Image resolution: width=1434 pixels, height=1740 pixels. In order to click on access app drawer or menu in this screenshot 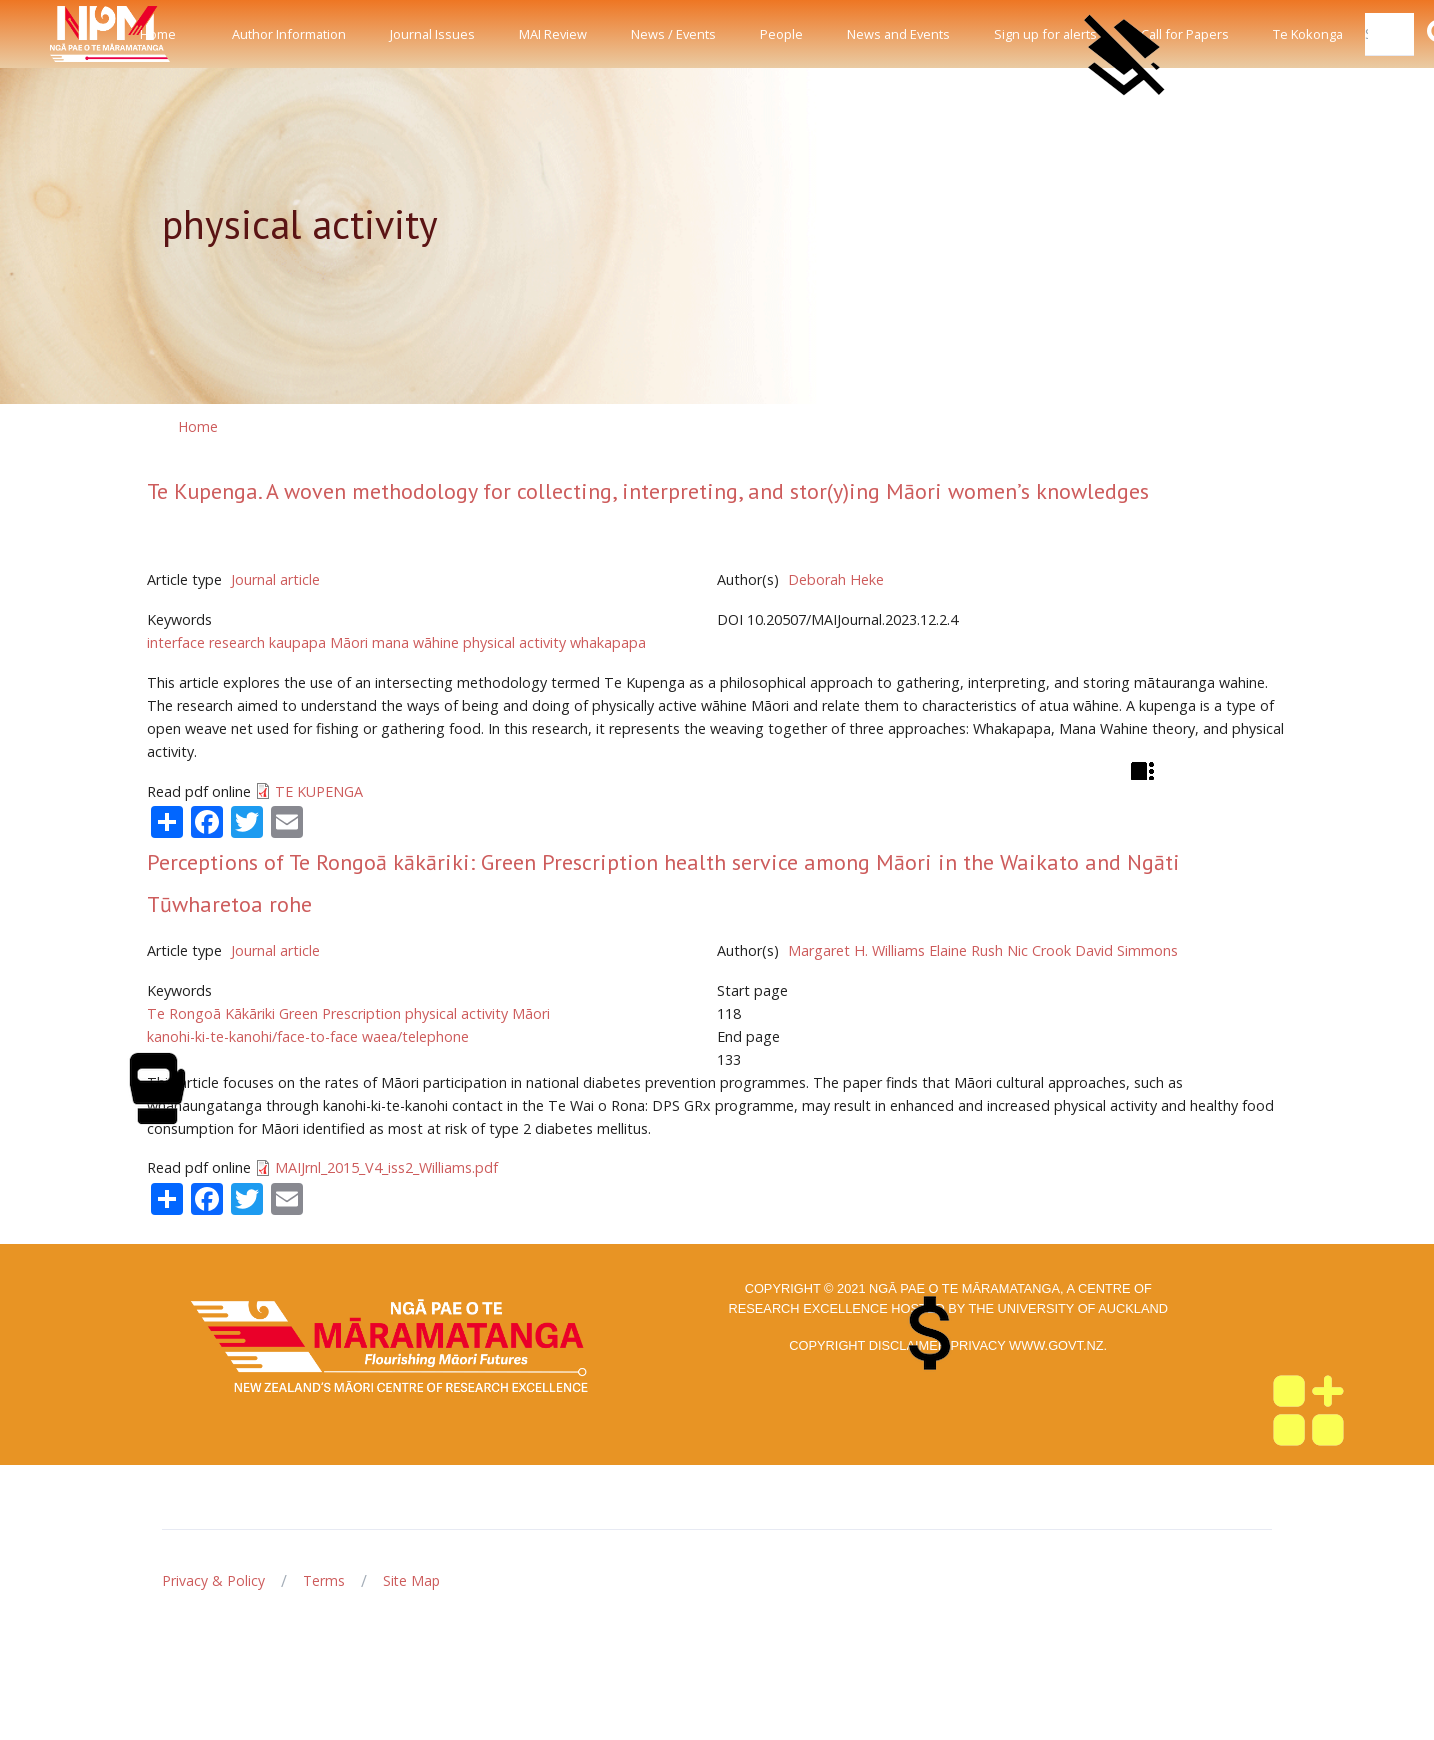, I will do `click(1308, 1410)`.